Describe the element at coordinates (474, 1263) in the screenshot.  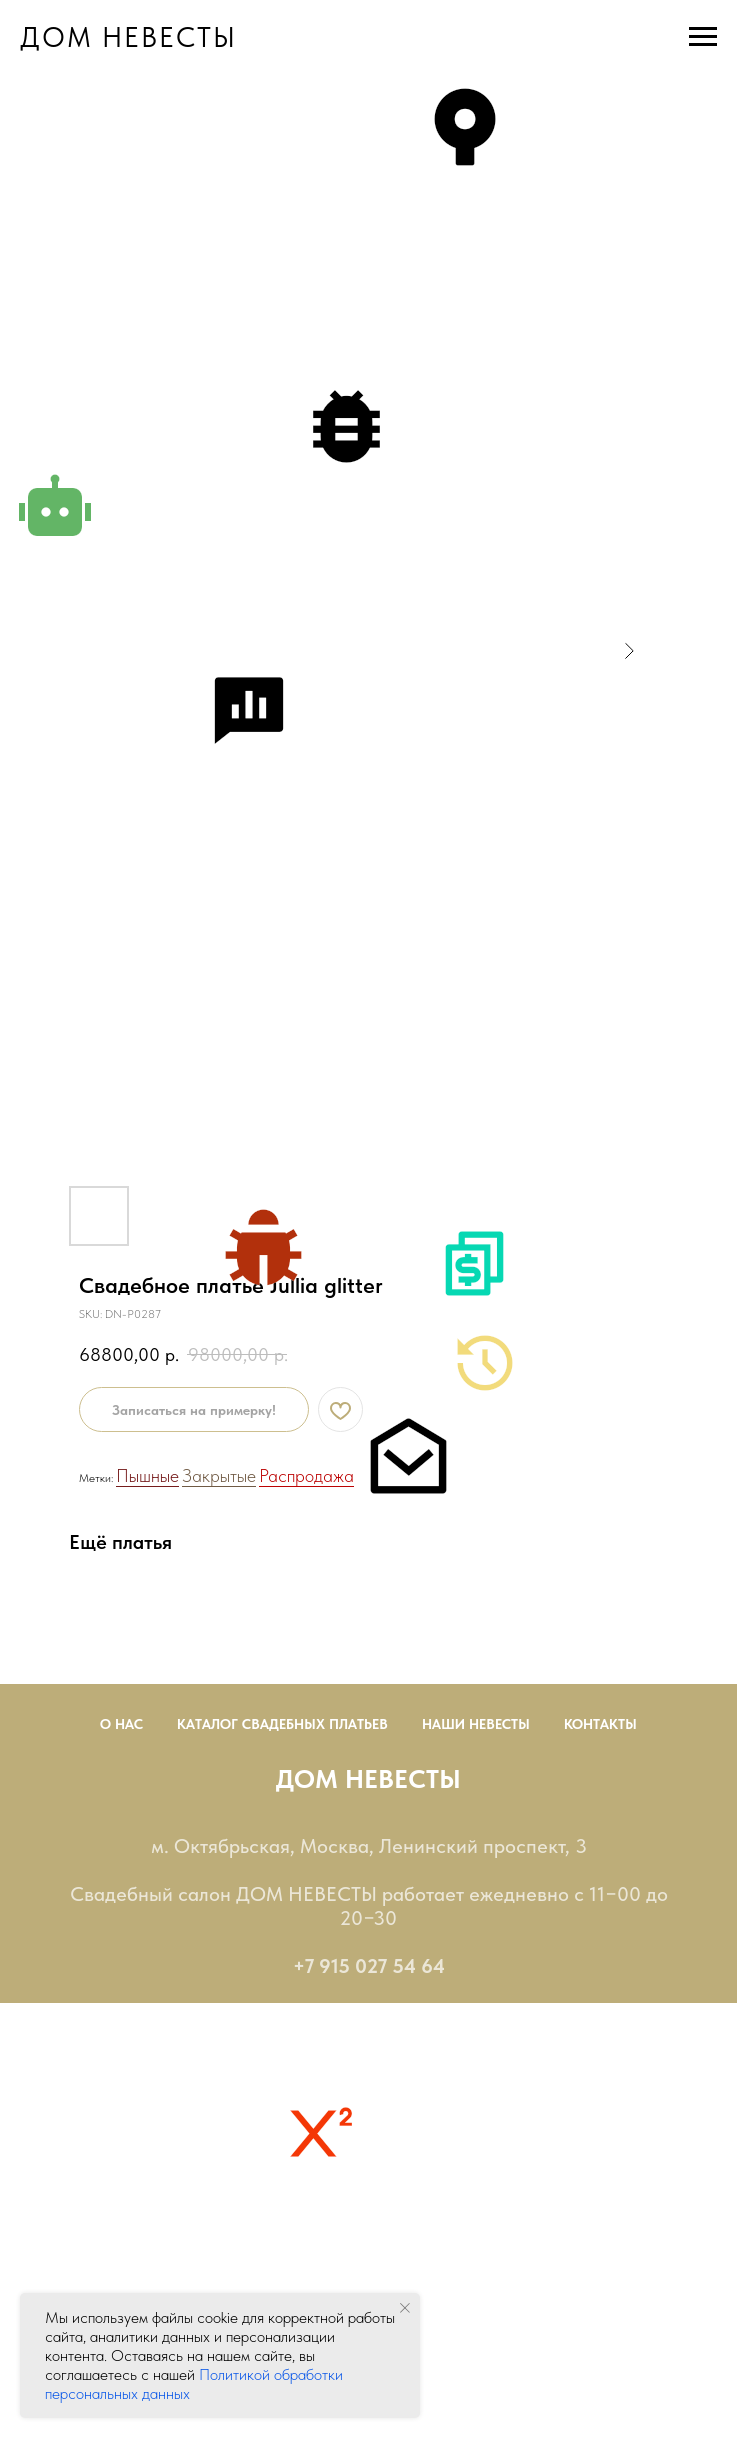
I see `view currency or financial documents` at that location.